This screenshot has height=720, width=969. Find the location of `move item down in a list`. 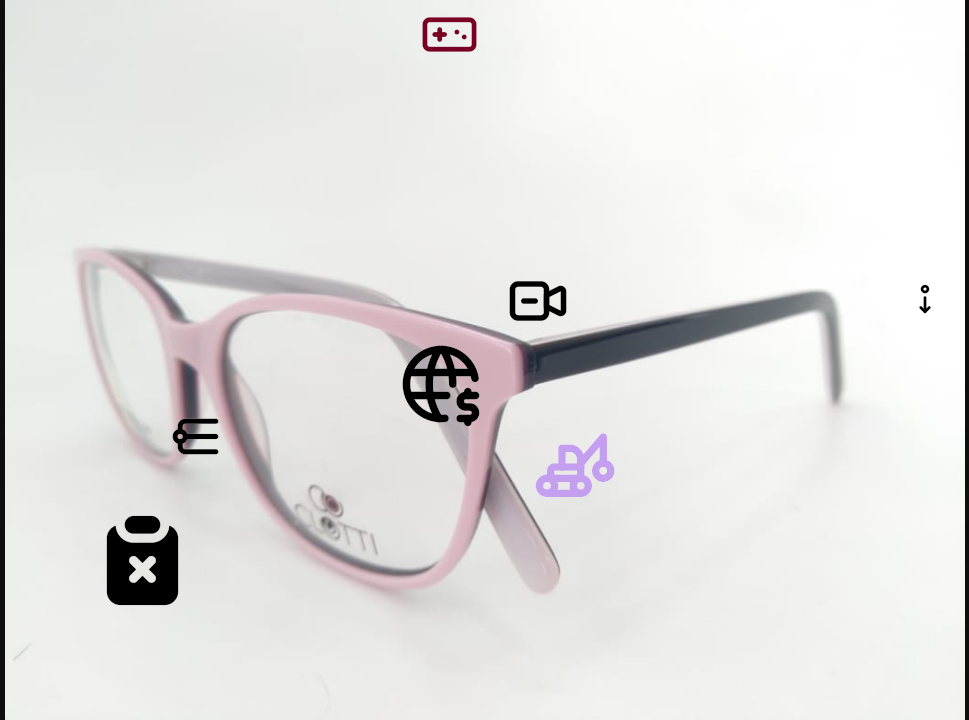

move item down in a list is located at coordinates (925, 299).